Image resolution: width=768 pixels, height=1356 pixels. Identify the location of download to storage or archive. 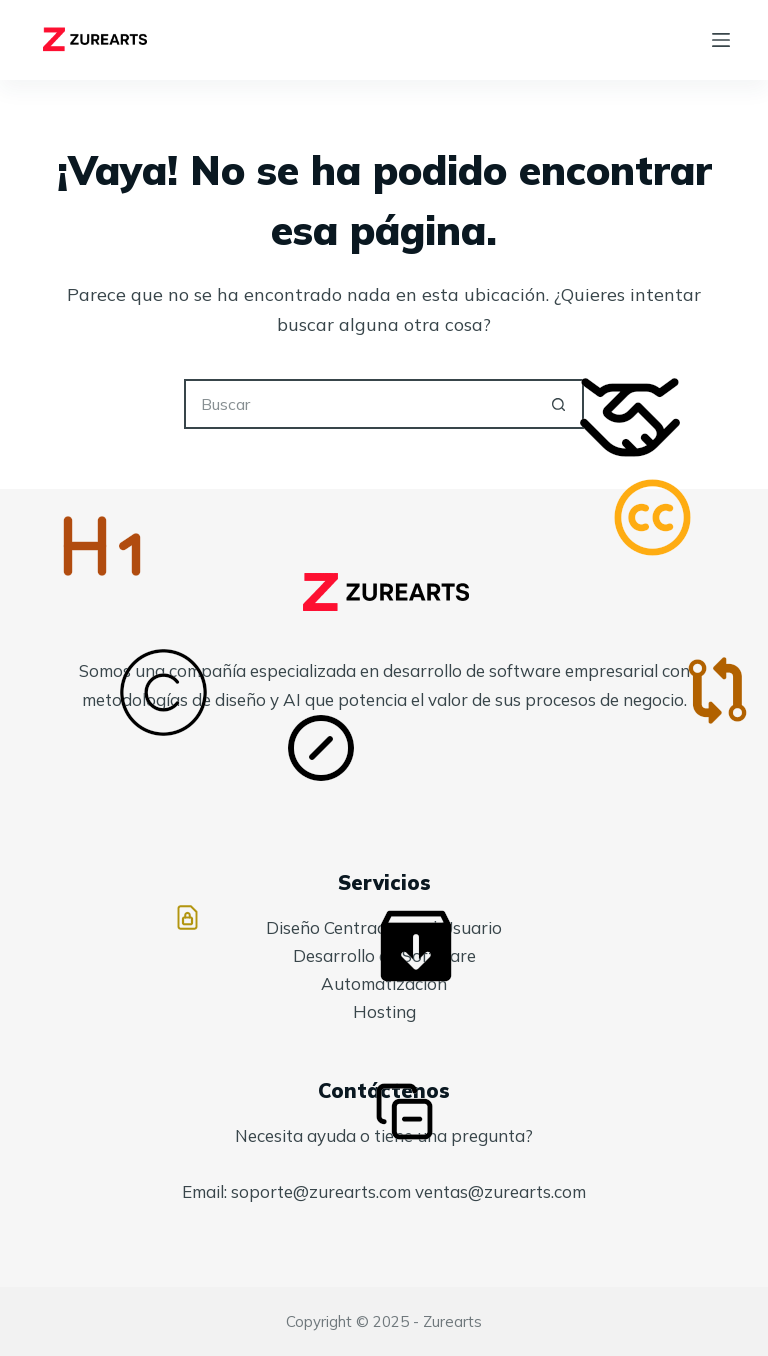
(416, 946).